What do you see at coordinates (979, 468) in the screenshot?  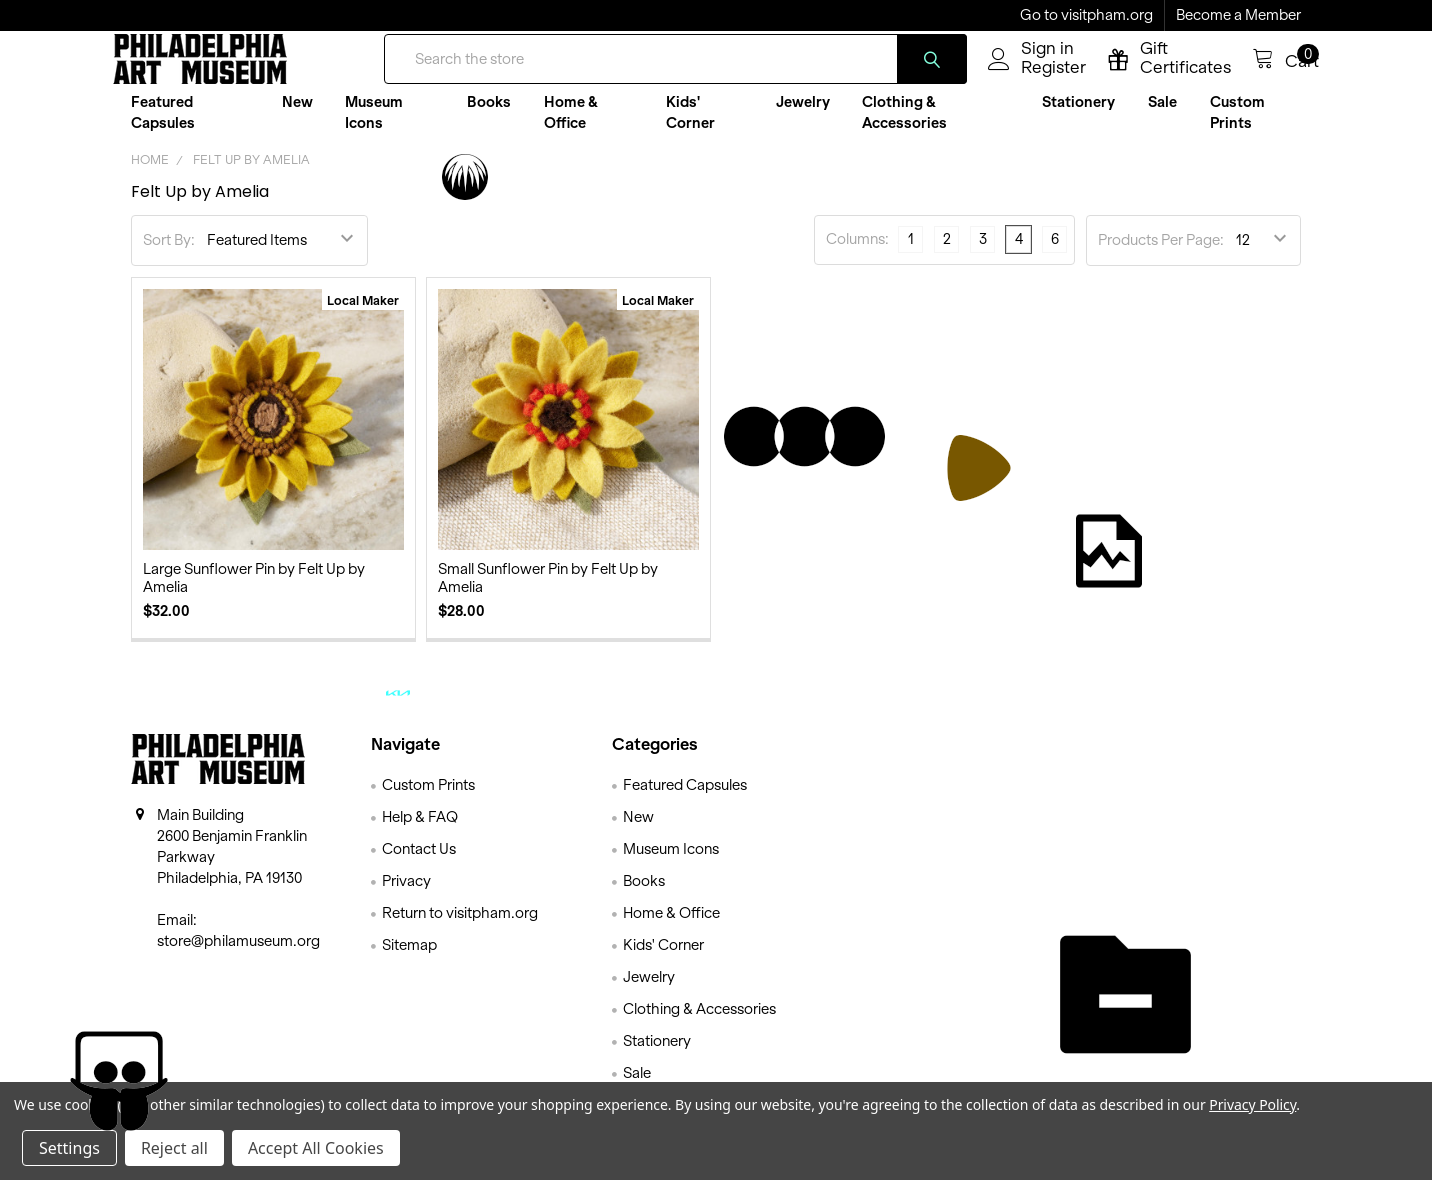 I see `open the Zalando shopping app` at bounding box center [979, 468].